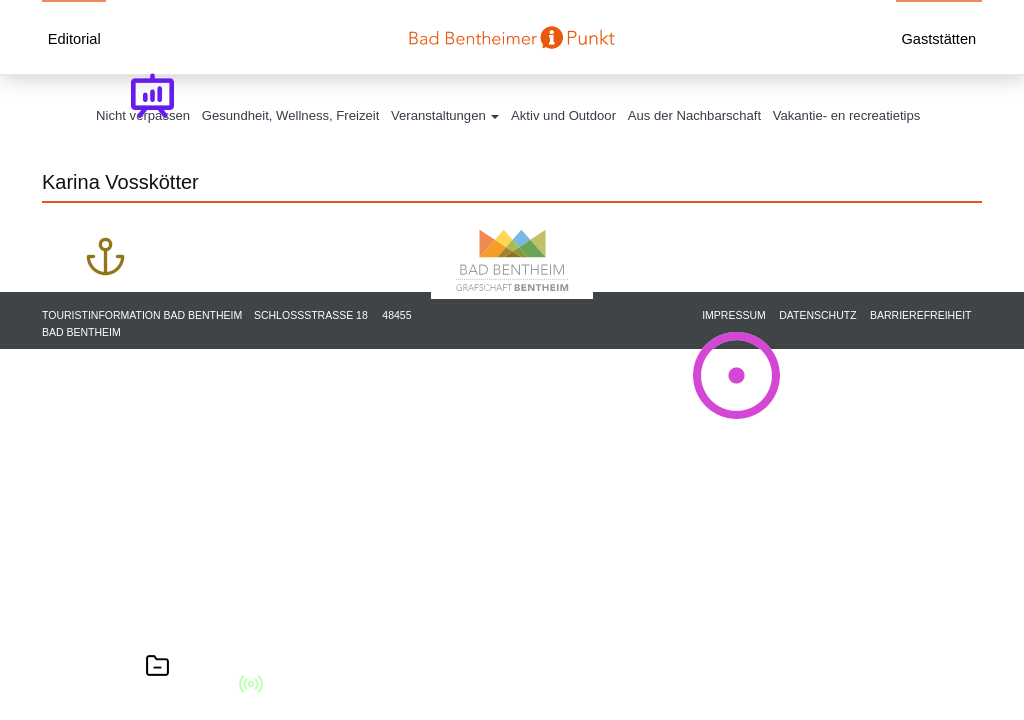  Describe the element at coordinates (251, 684) in the screenshot. I see `access radio or audio streaming` at that location.